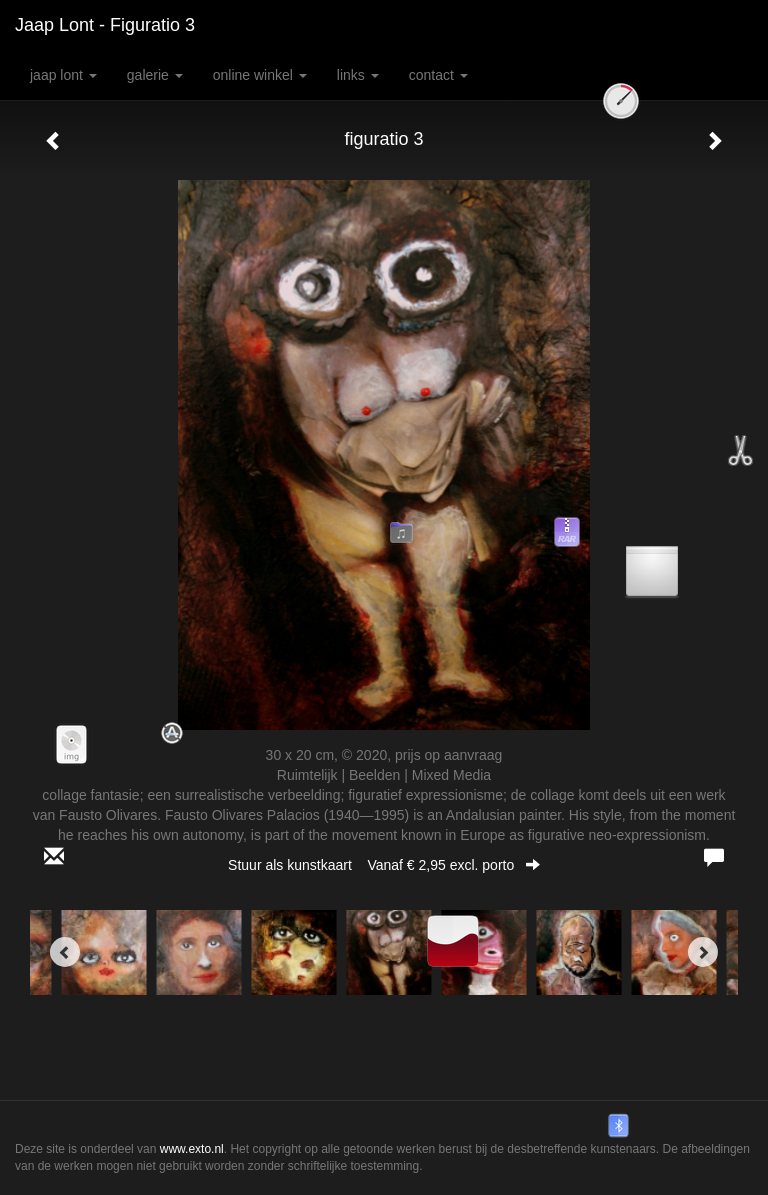  Describe the element at coordinates (453, 941) in the screenshot. I see `open wine application for running windows programs` at that location.